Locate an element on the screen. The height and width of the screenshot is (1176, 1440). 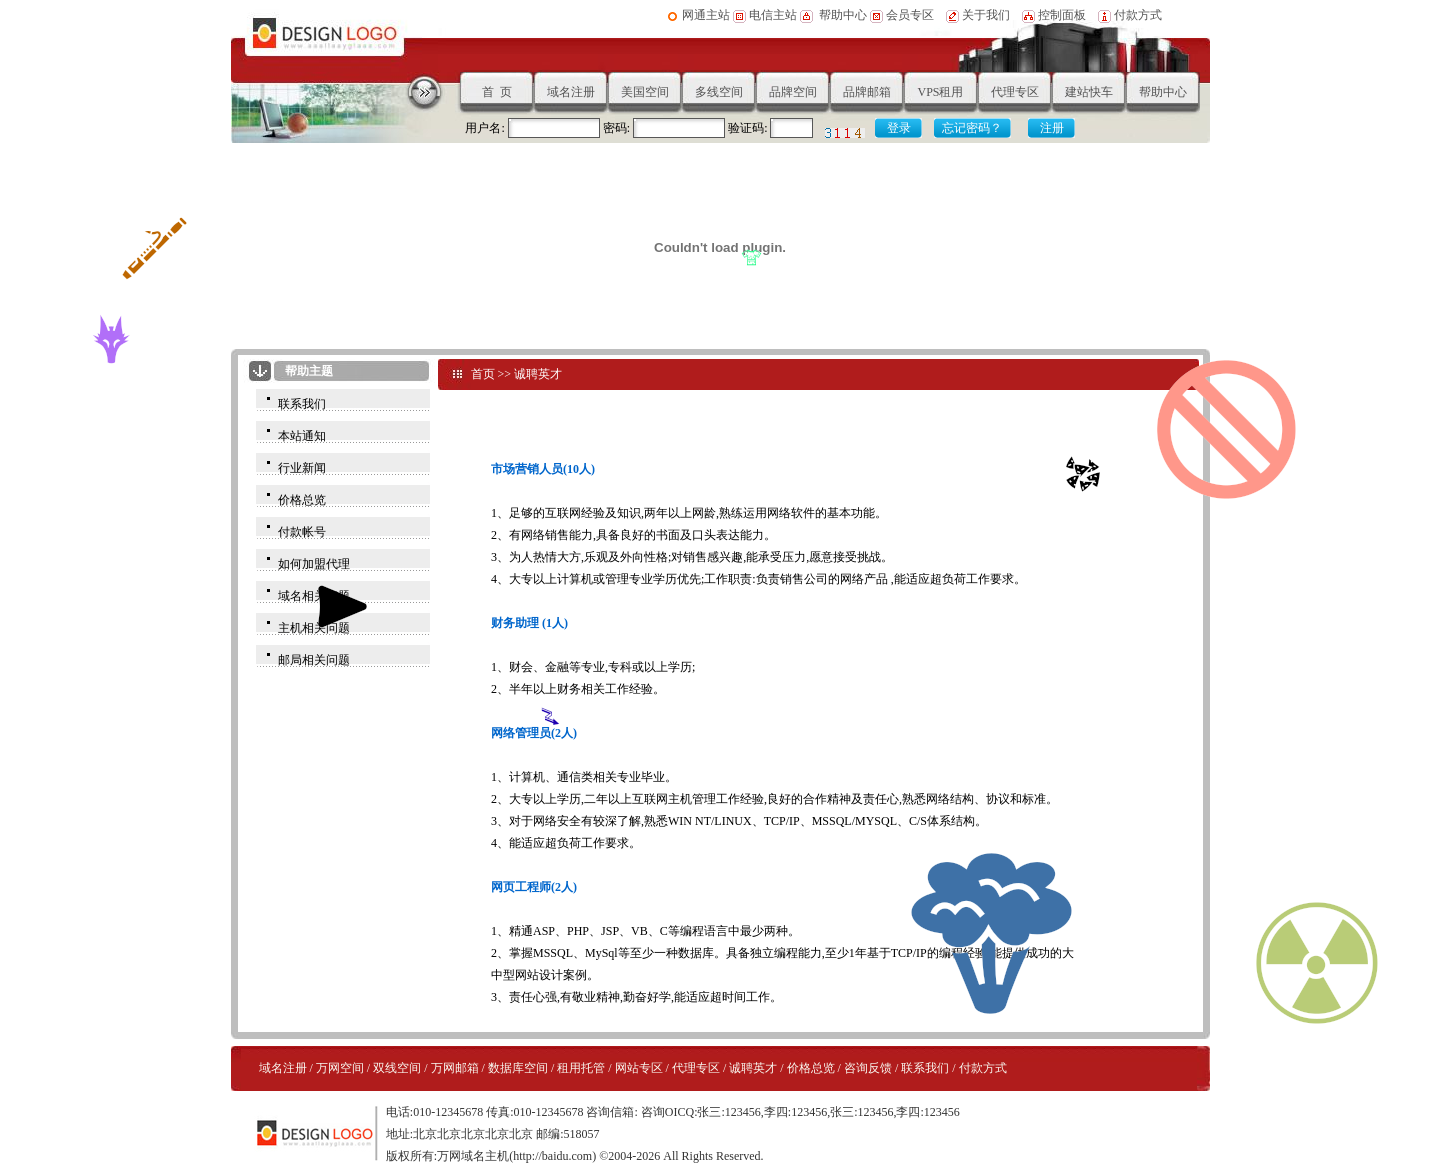
indicates a blocked or prohibited action is located at coordinates (1226, 428).